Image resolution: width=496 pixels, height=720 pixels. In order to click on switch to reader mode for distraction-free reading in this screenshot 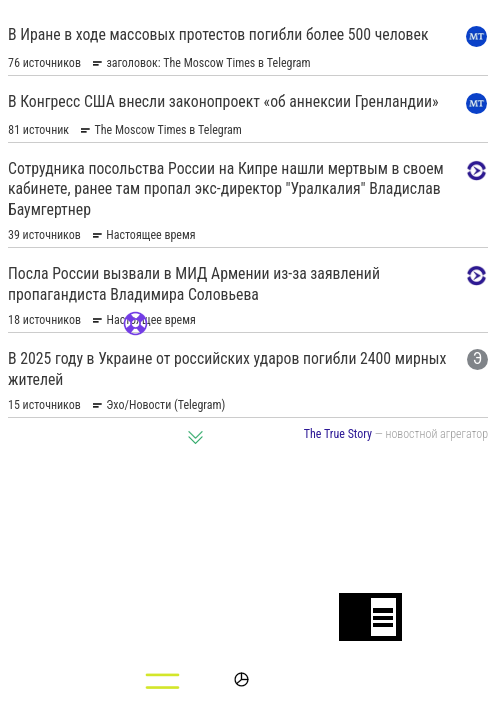, I will do `click(370, 615)`.